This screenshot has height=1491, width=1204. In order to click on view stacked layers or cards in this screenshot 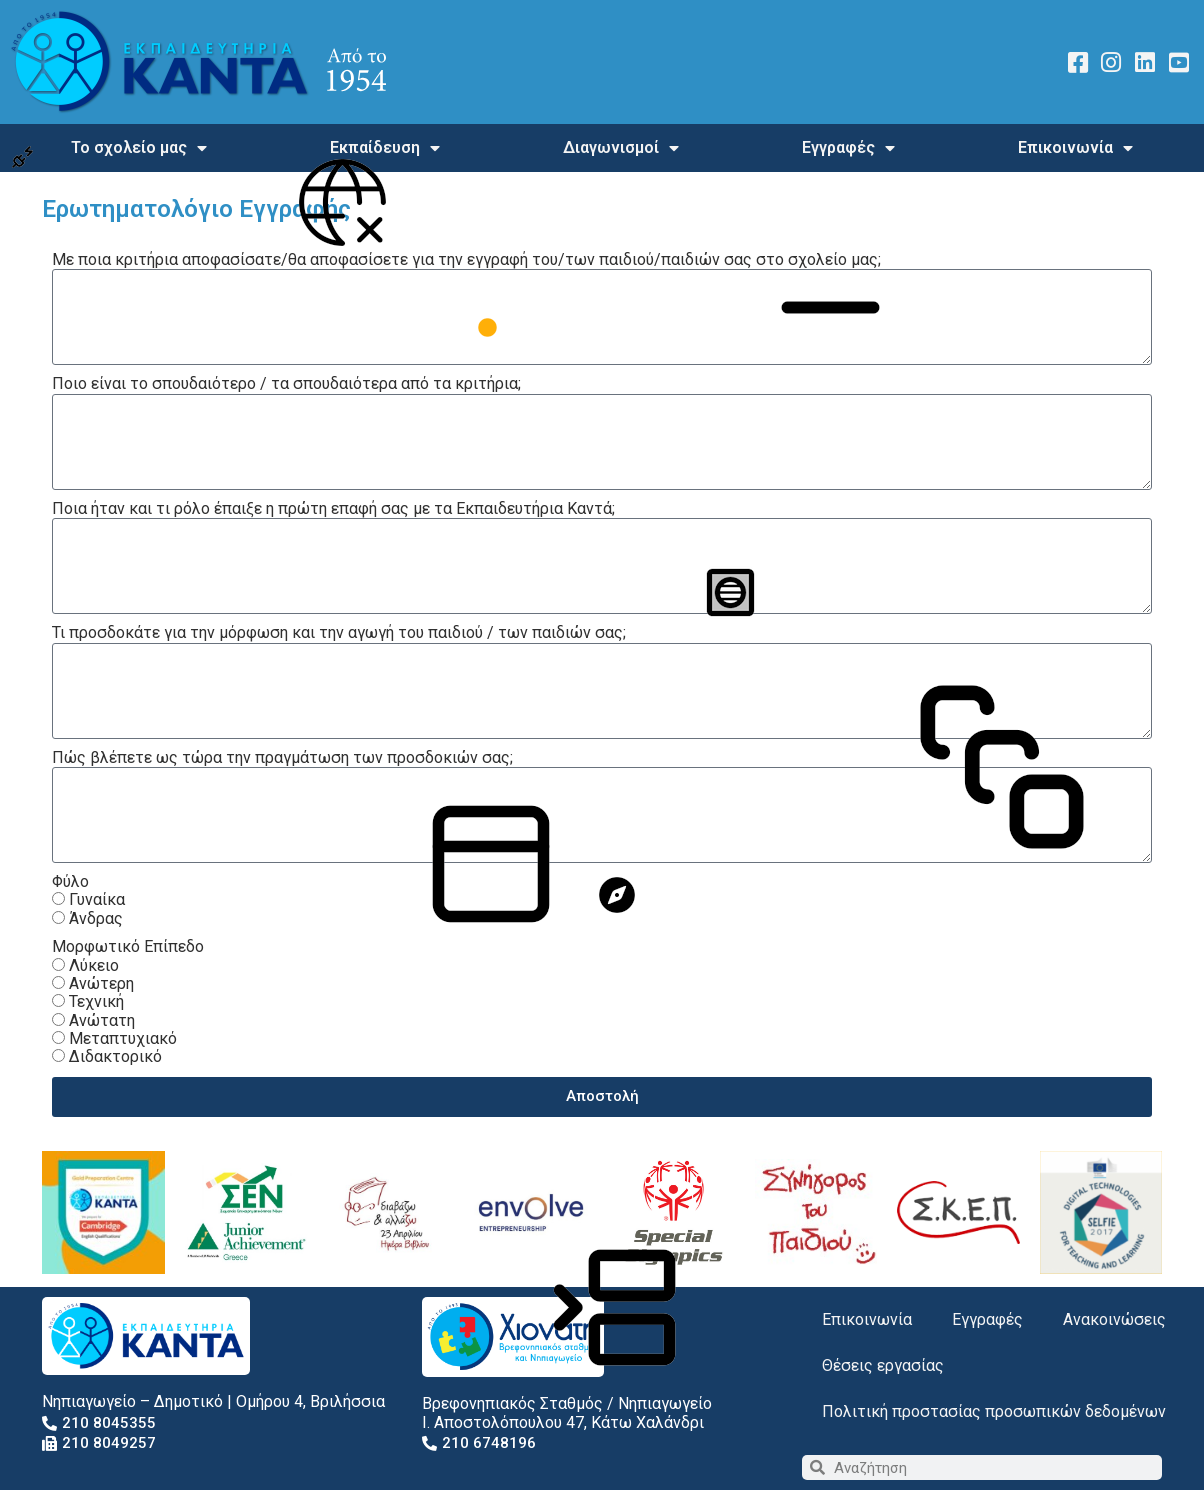, I will do `click(1002, 767)`.